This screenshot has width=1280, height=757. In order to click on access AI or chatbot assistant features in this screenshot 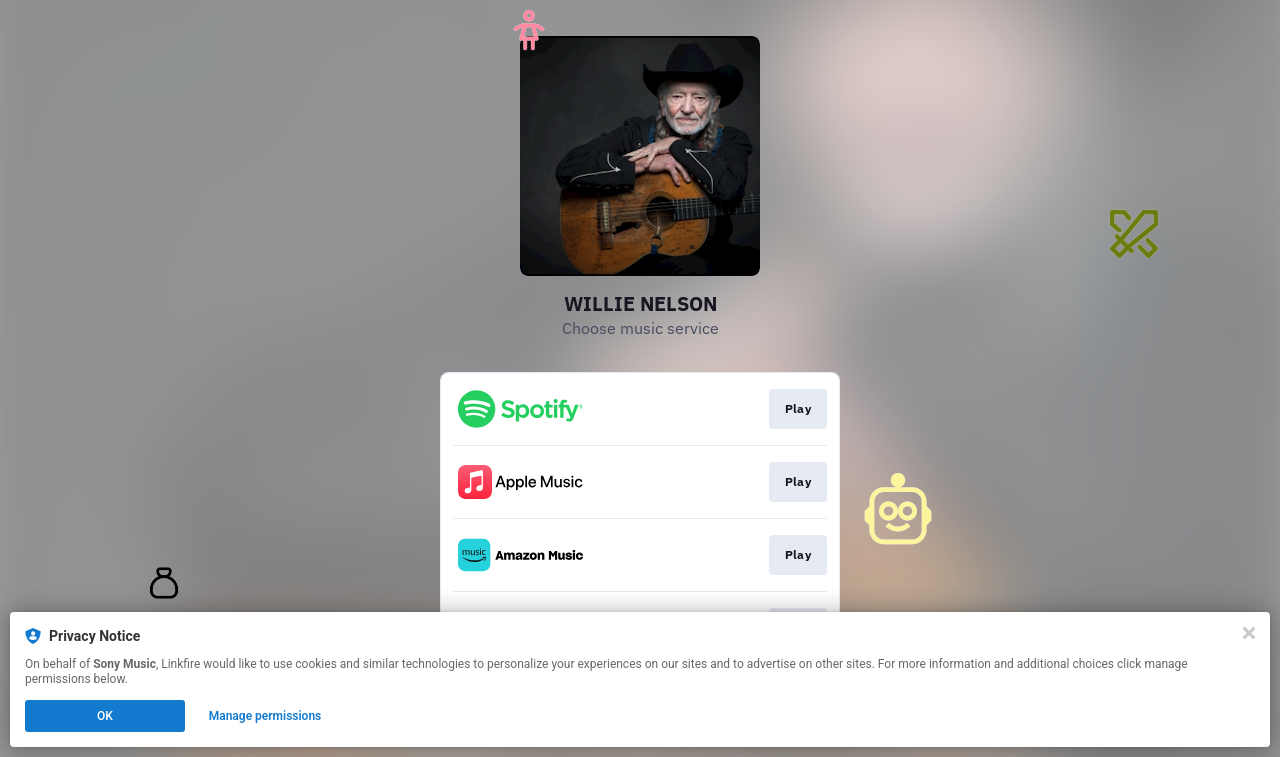, I will do `click(898, 511)`.